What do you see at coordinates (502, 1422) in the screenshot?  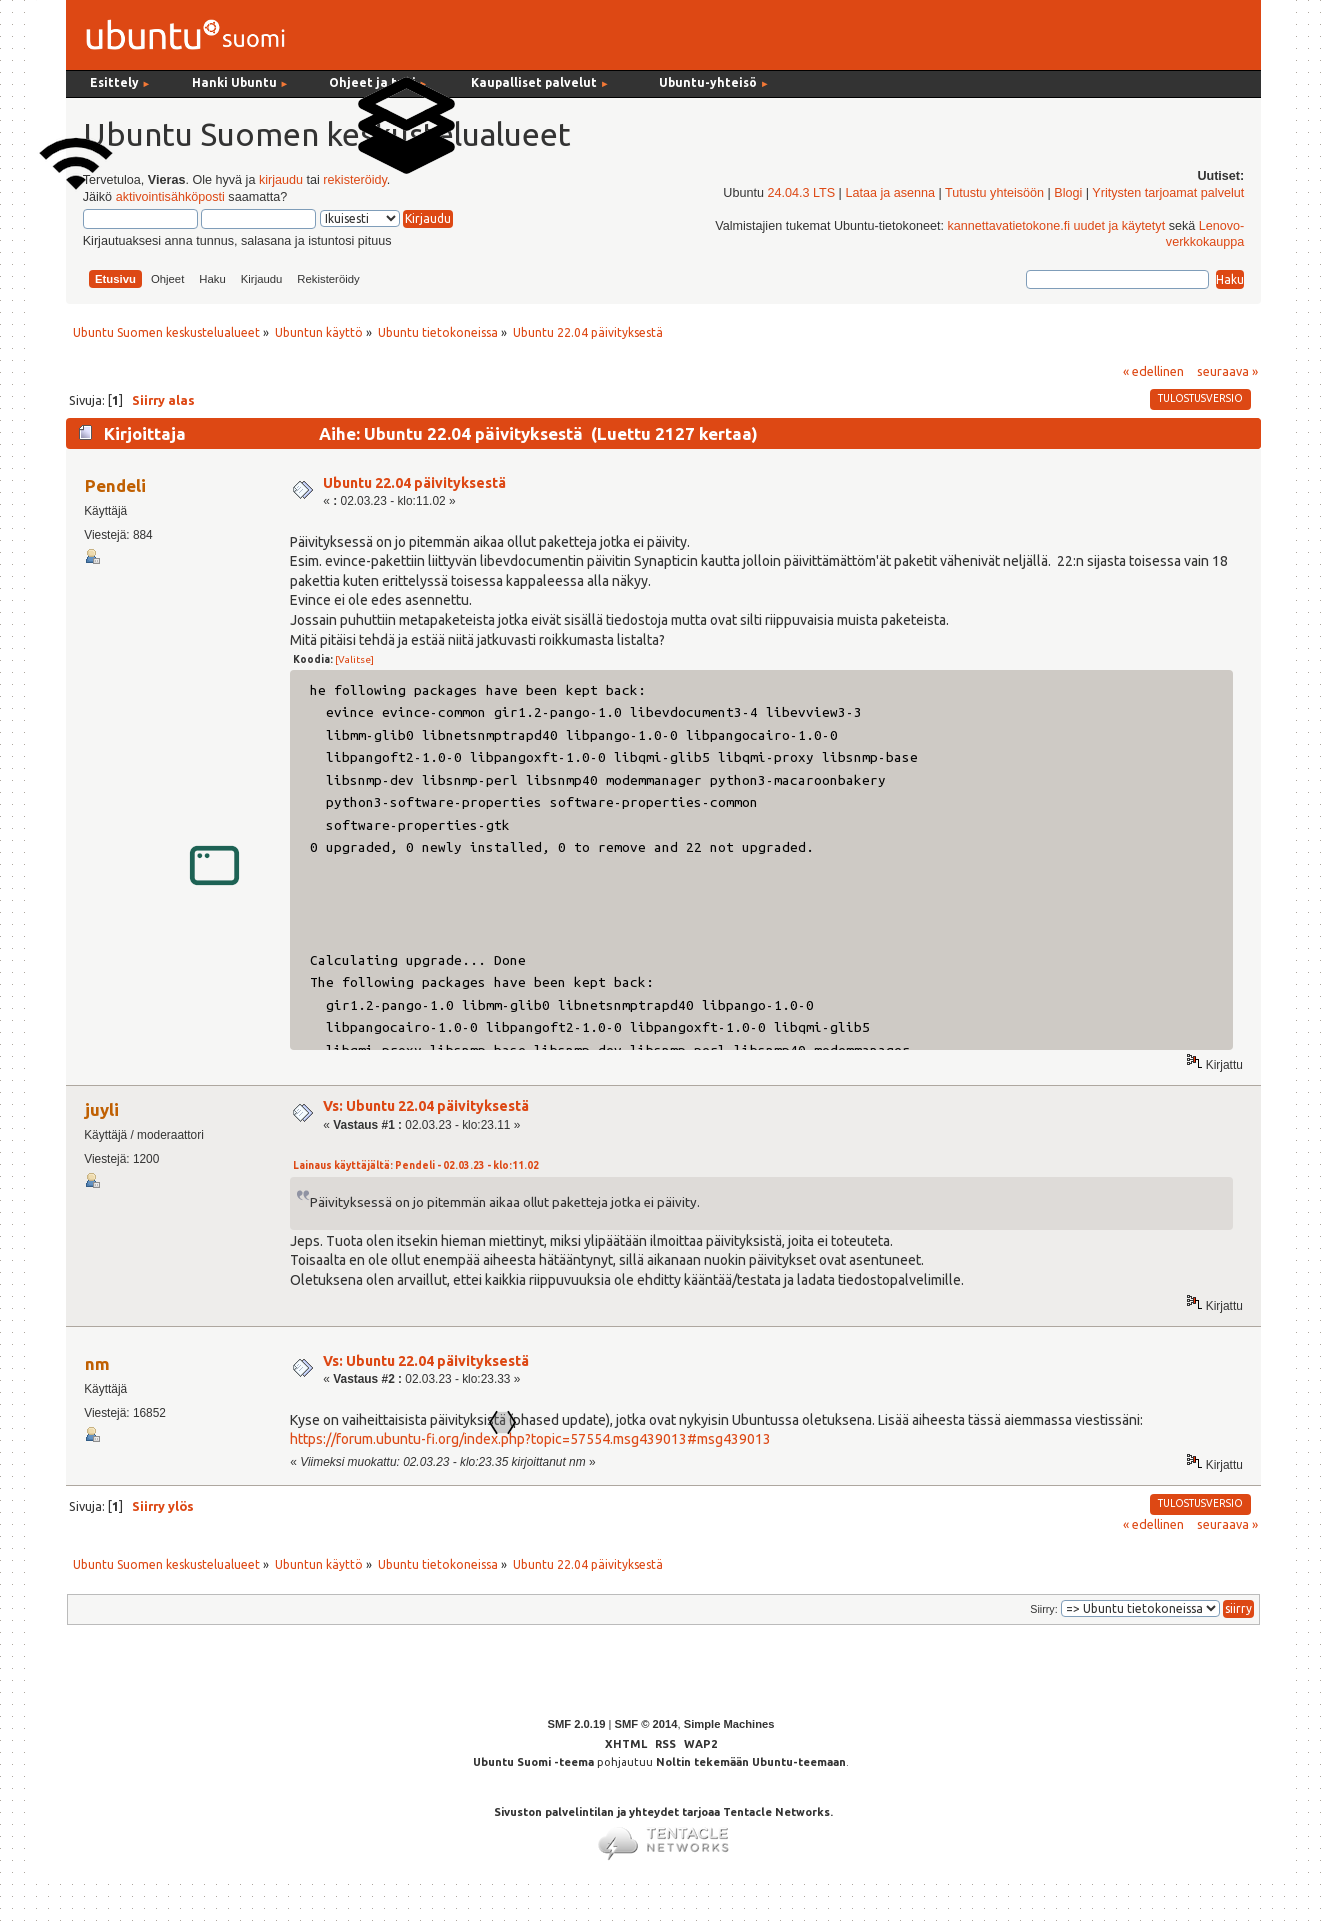 I see `view or edit source code` at bounding box center [502, 1422].